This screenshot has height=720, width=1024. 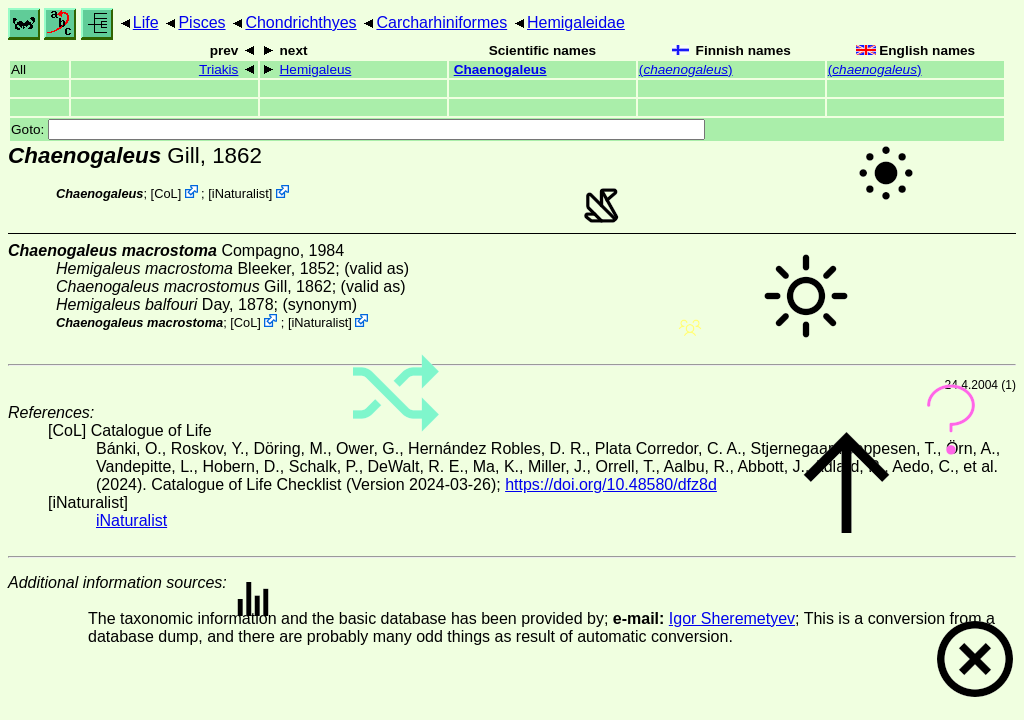 I want to click on access help or support information, so click(x=951, y=418).